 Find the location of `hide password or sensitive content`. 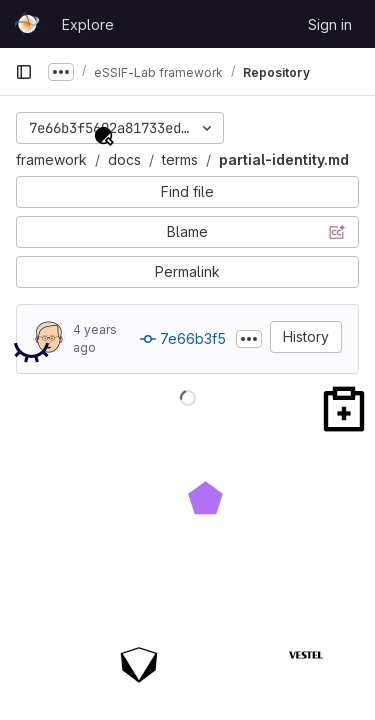

hide password or sensitive content is located at coordinates (31, 351).